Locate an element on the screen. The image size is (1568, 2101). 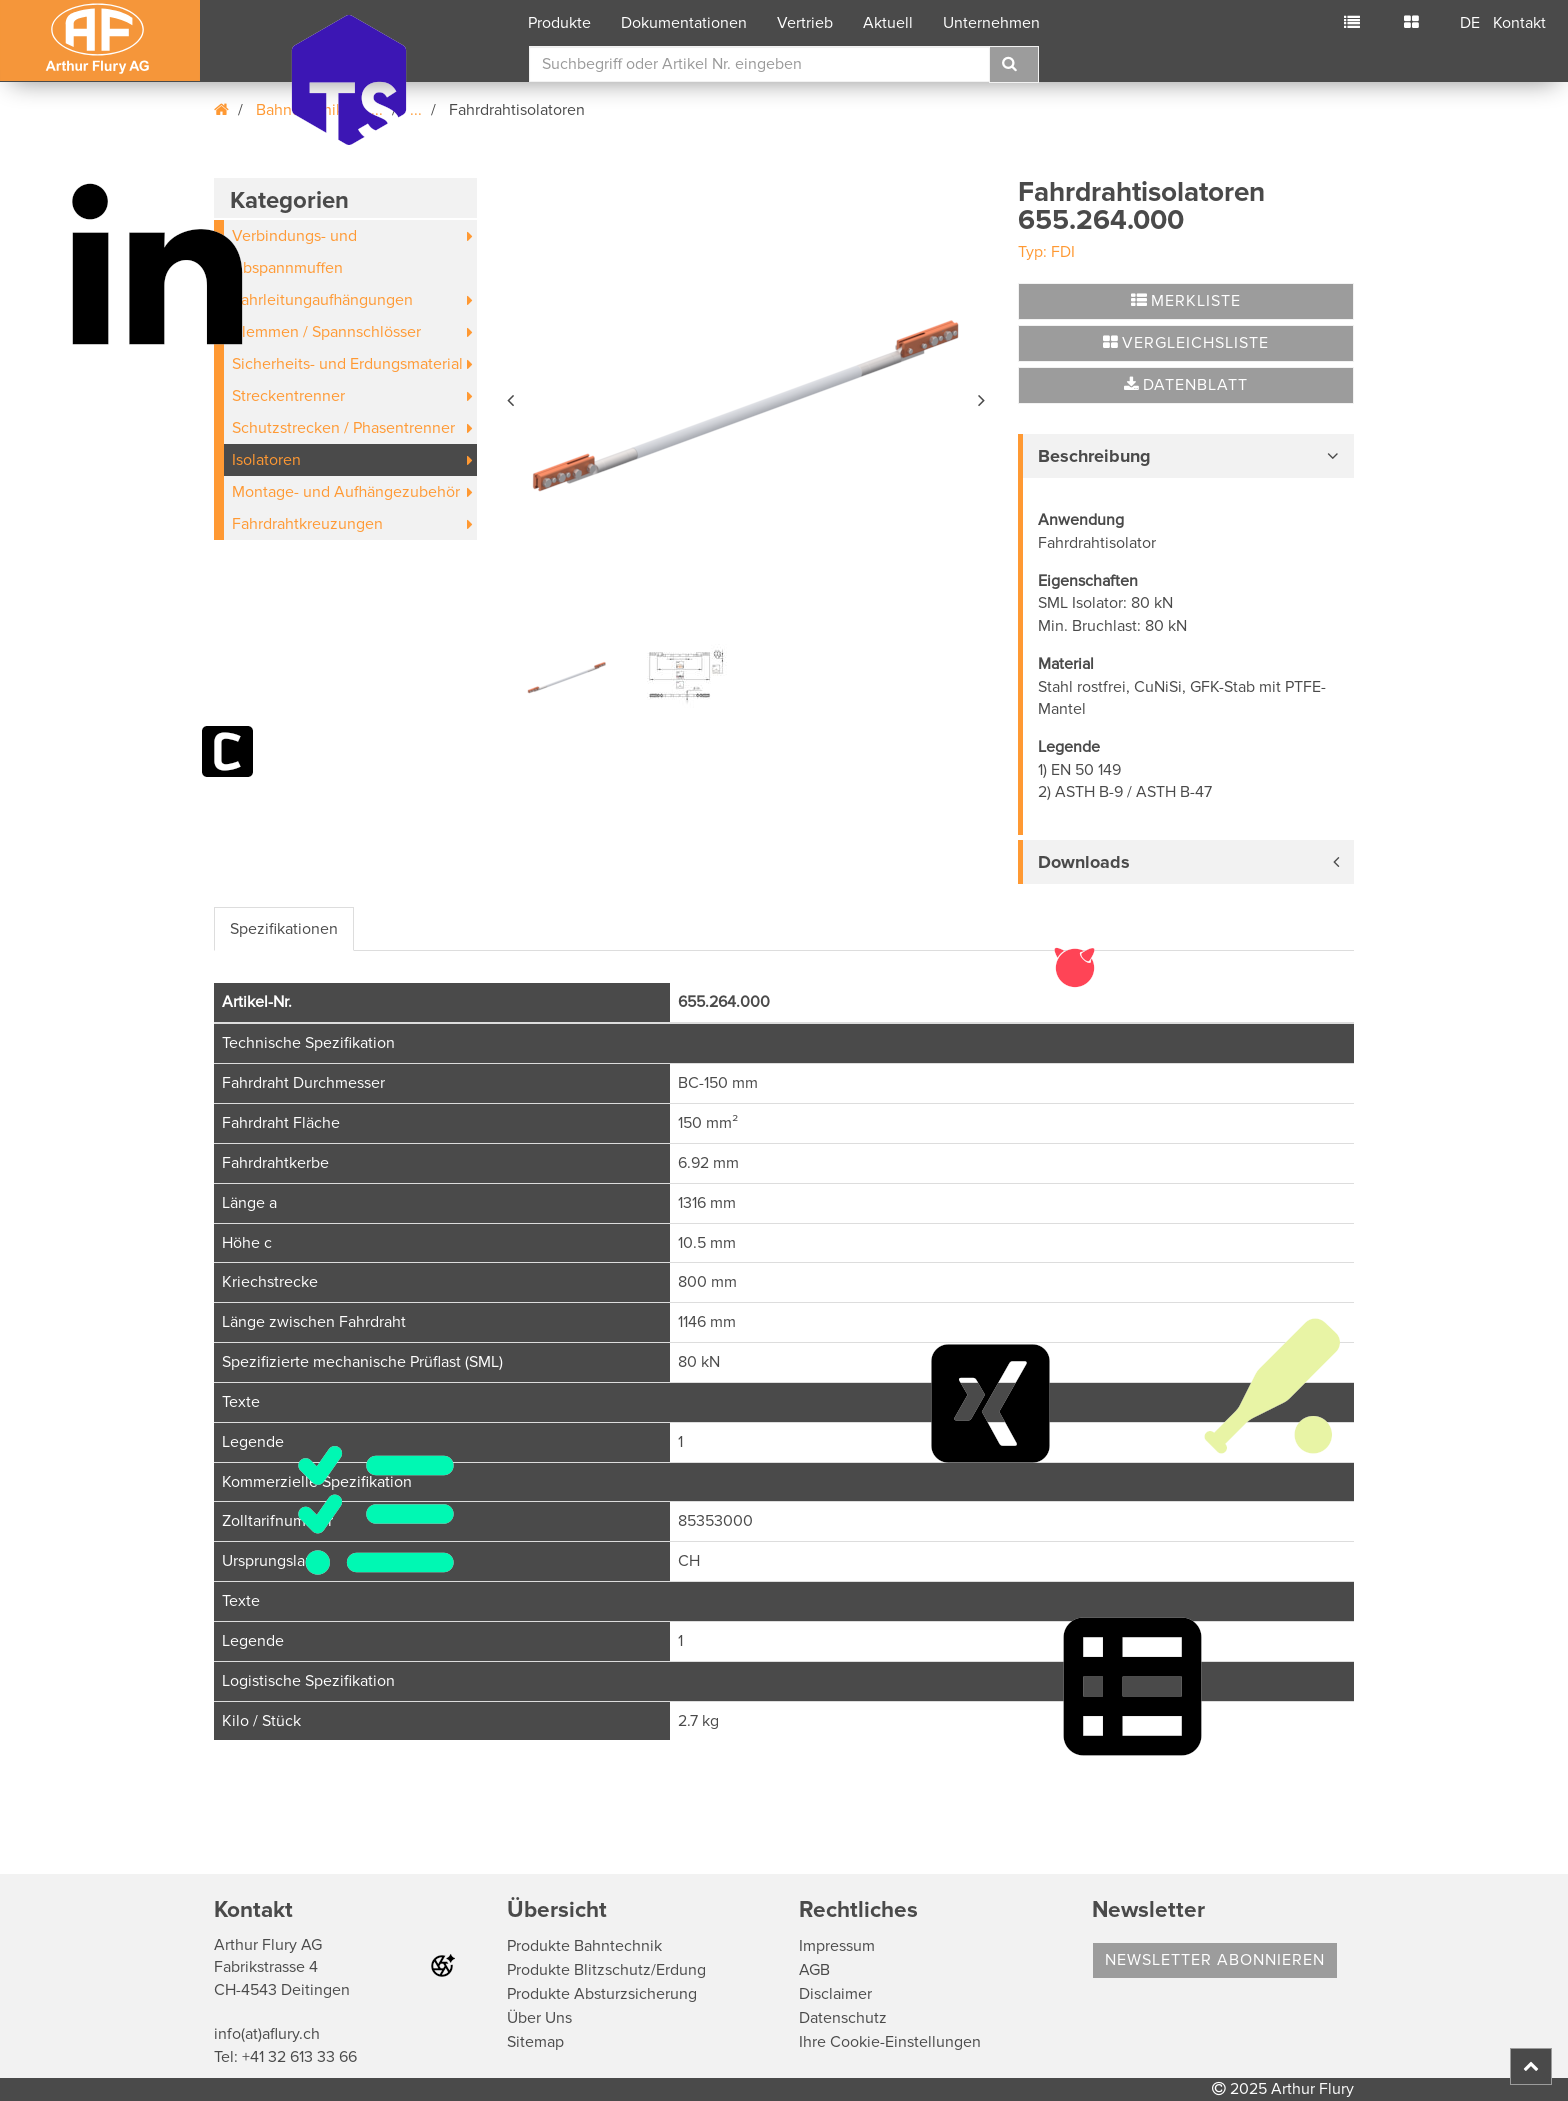
view your task checklist is located at coordinates (376, 1514).